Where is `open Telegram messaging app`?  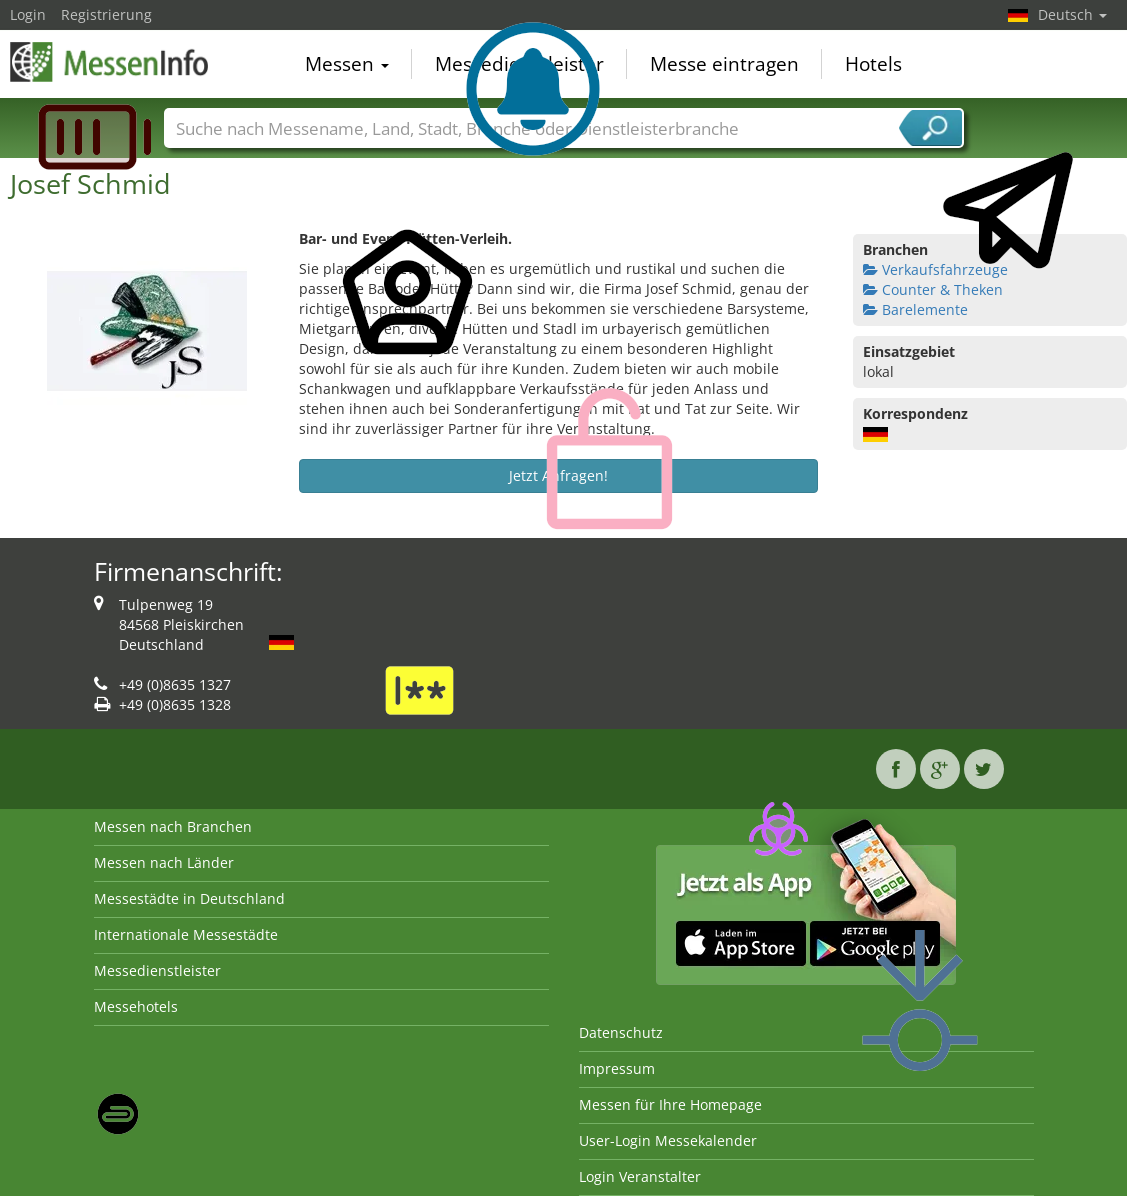 open Telegram messaging app is located at coordinates (1012, 212).